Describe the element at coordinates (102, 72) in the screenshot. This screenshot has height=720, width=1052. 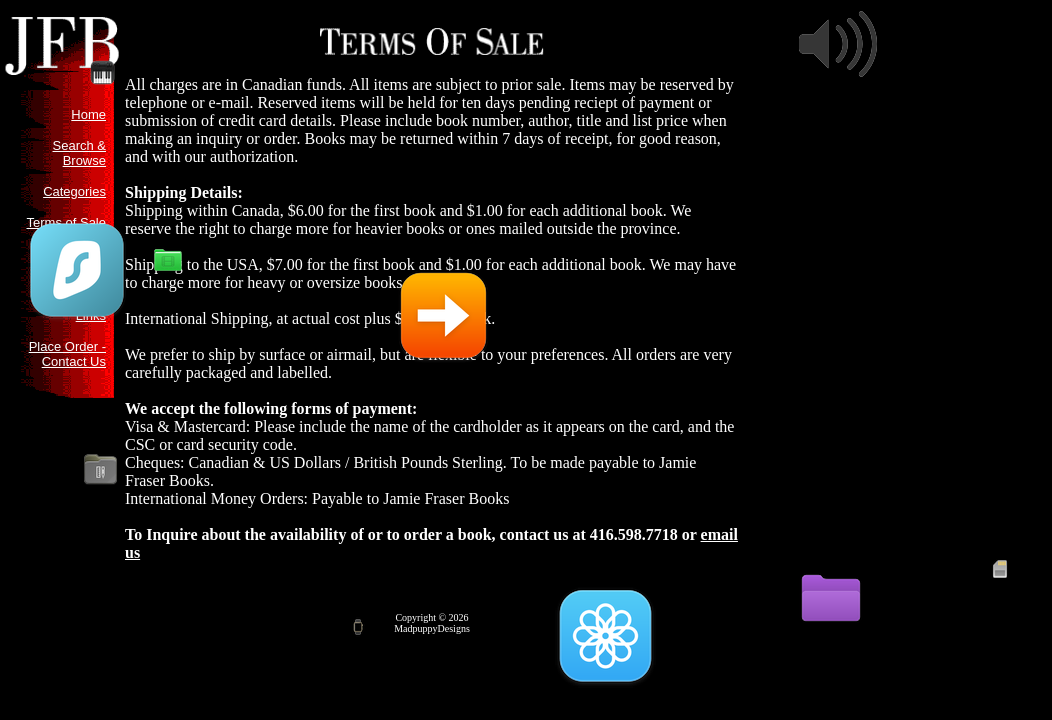
I see `open audio midi setup utility` at that location.